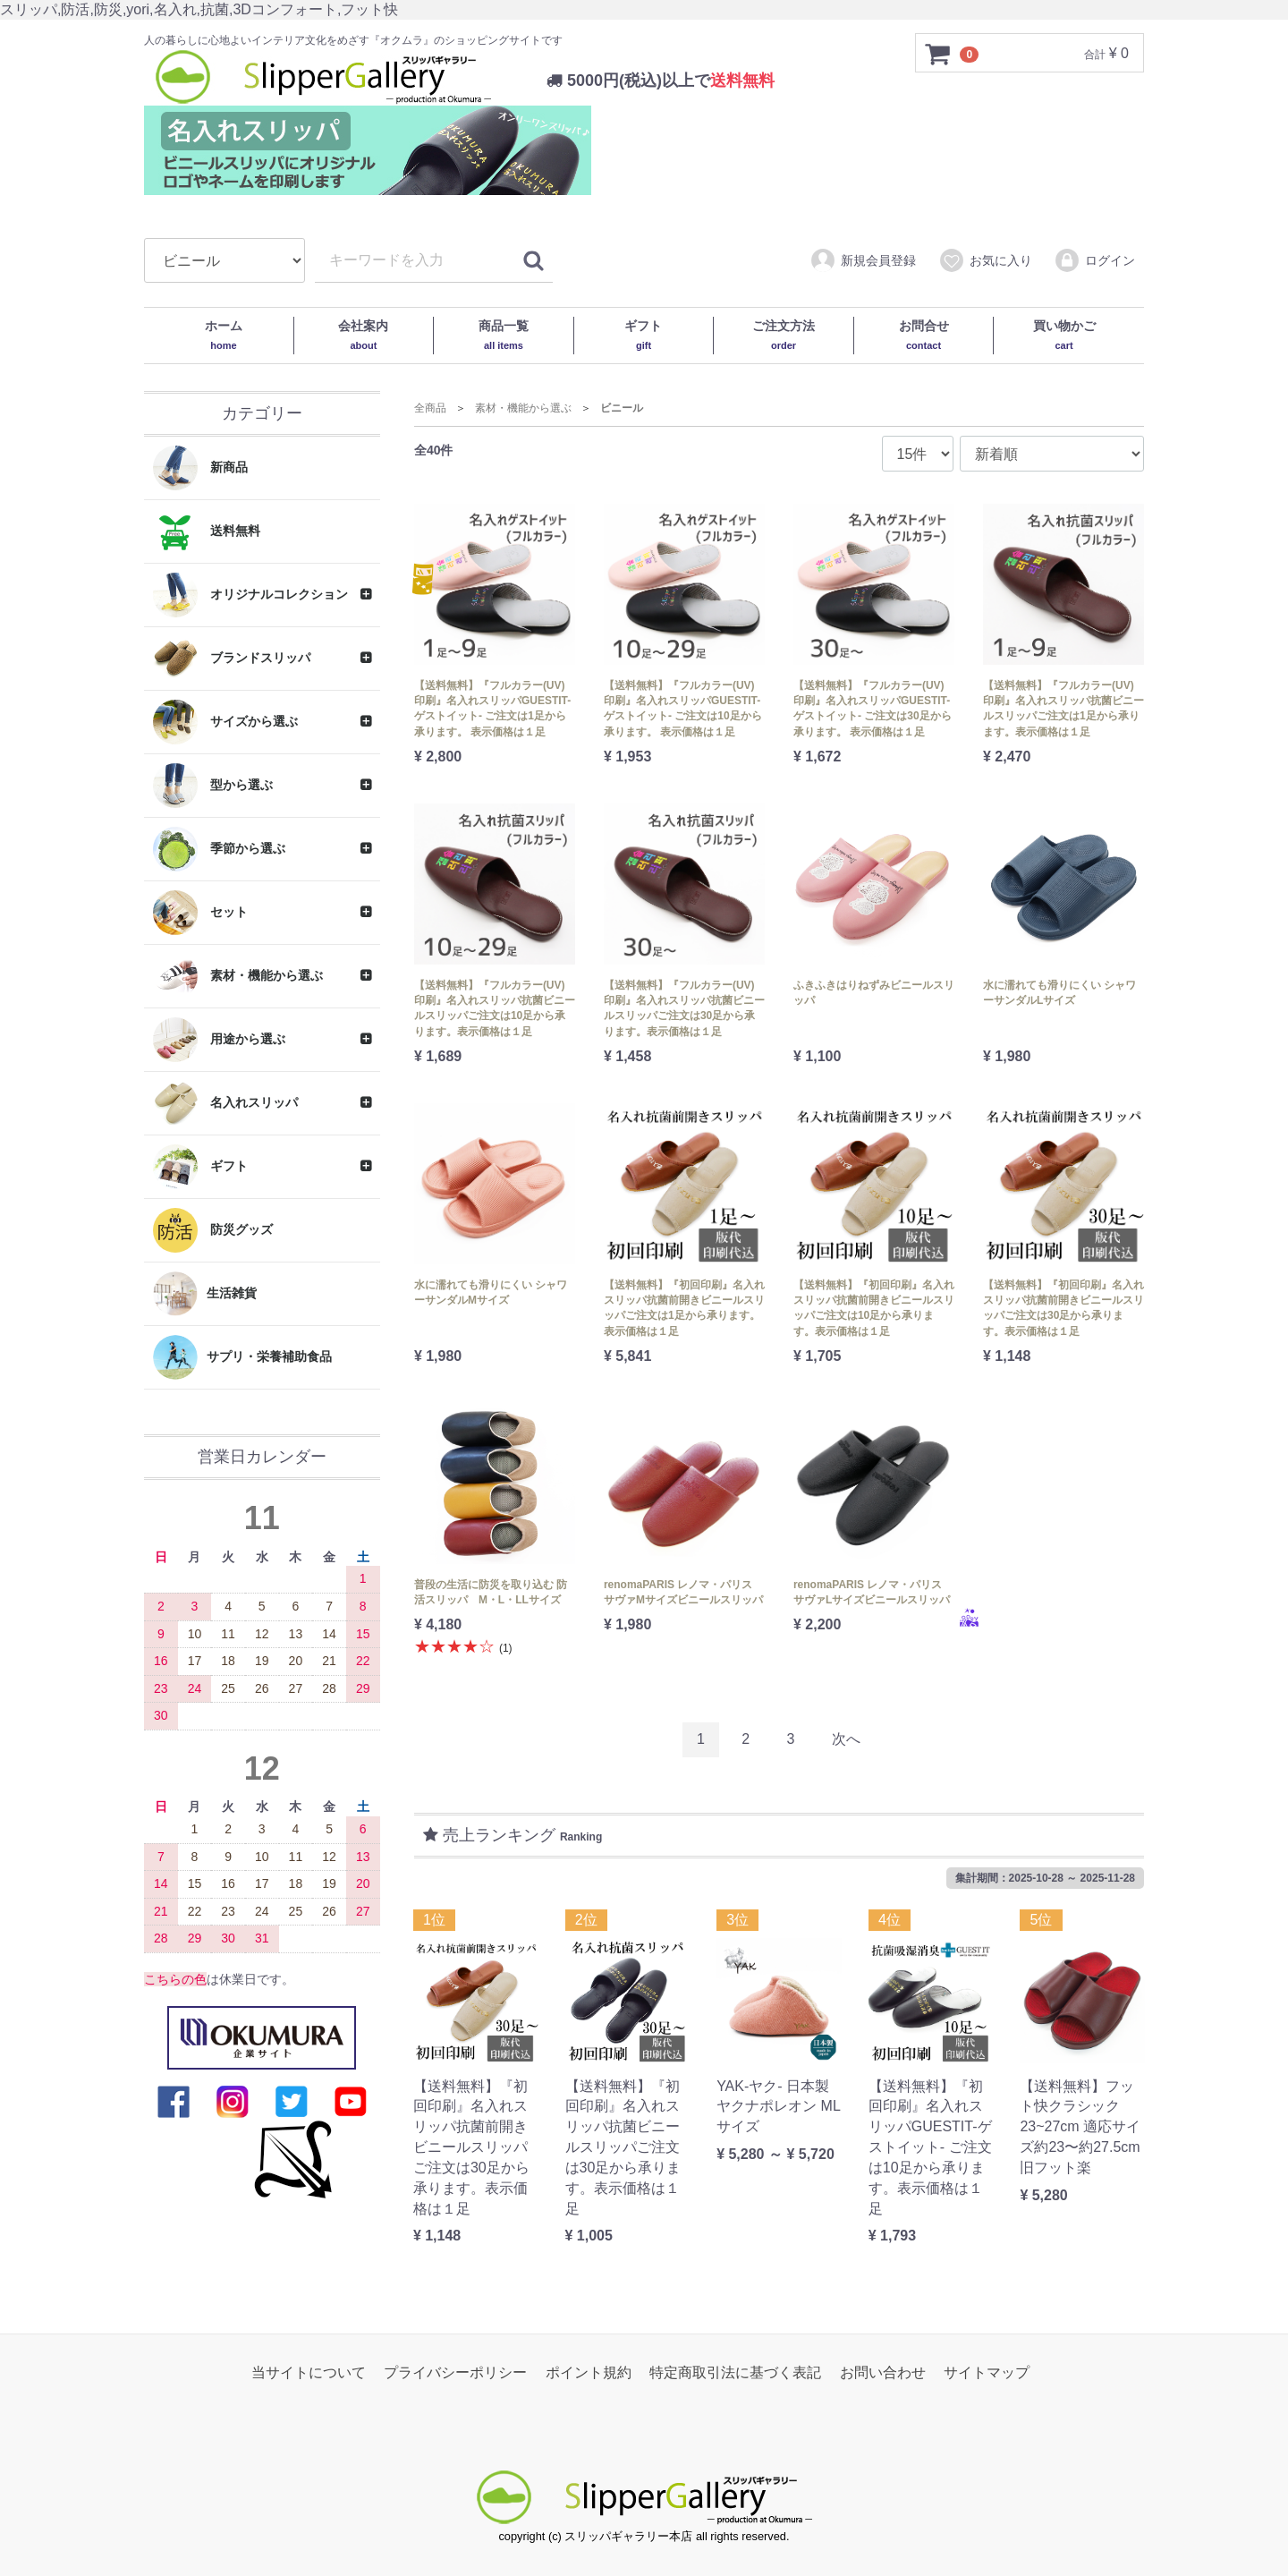 This screenshot has height=2576, width=1288. Describe the element at coordinates (421, 579) in the screenshot. I see `access defense or protection settings` at that location.